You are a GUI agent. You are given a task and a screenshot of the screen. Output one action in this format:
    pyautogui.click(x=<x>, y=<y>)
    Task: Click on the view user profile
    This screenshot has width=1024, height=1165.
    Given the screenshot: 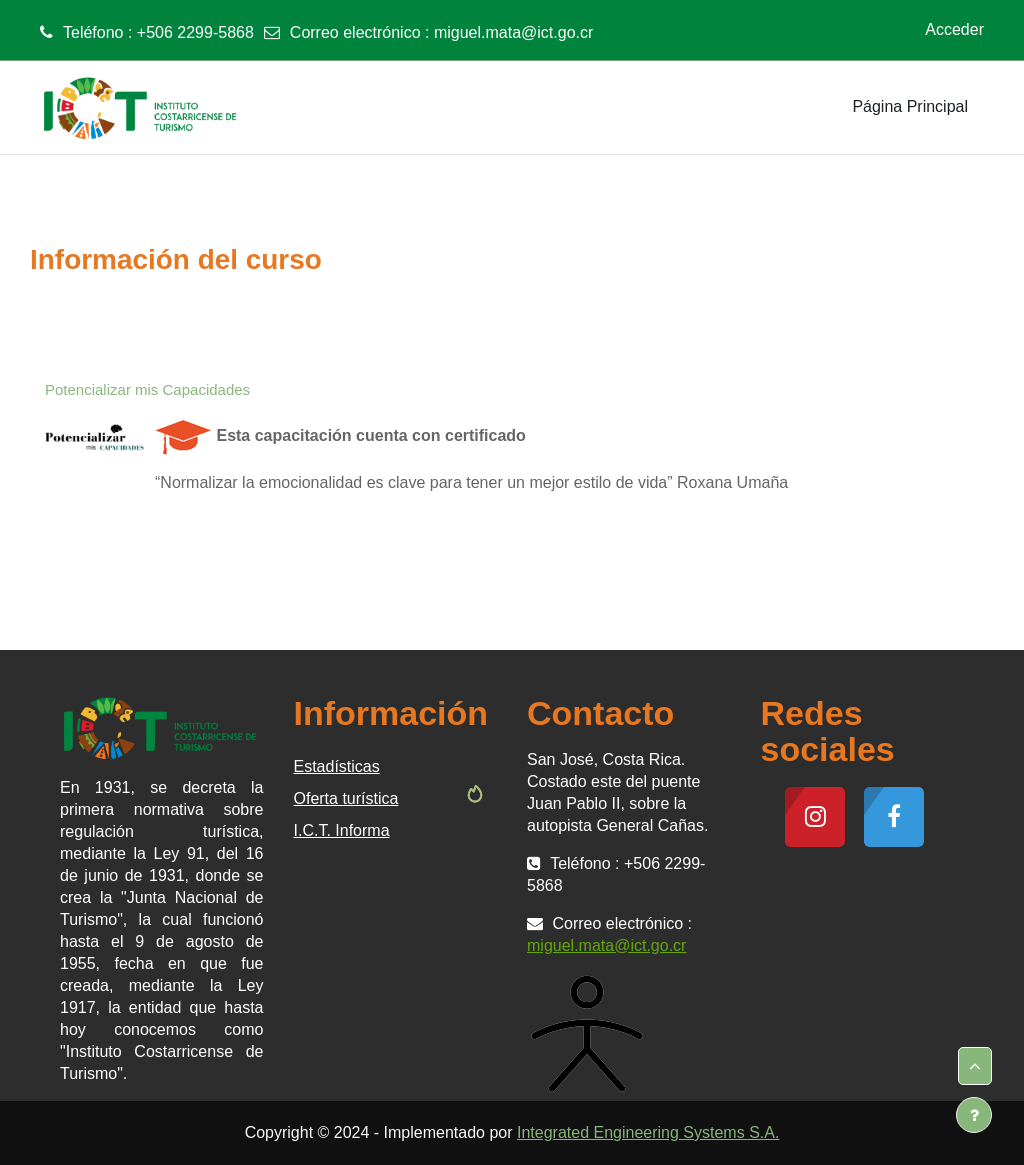 What is the action you would take?
    pyautogui.click(x=587, y=1036)
    